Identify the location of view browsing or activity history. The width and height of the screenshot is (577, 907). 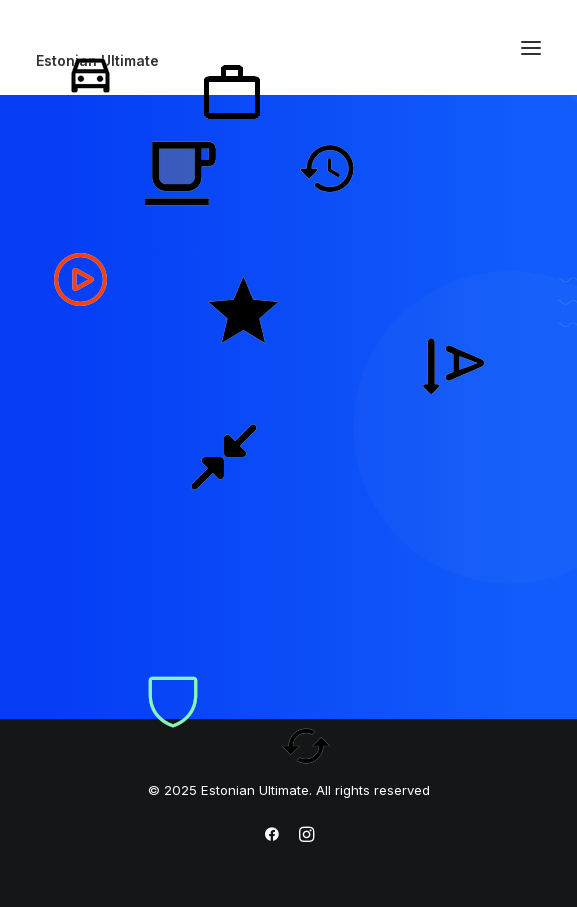
(327, 168).